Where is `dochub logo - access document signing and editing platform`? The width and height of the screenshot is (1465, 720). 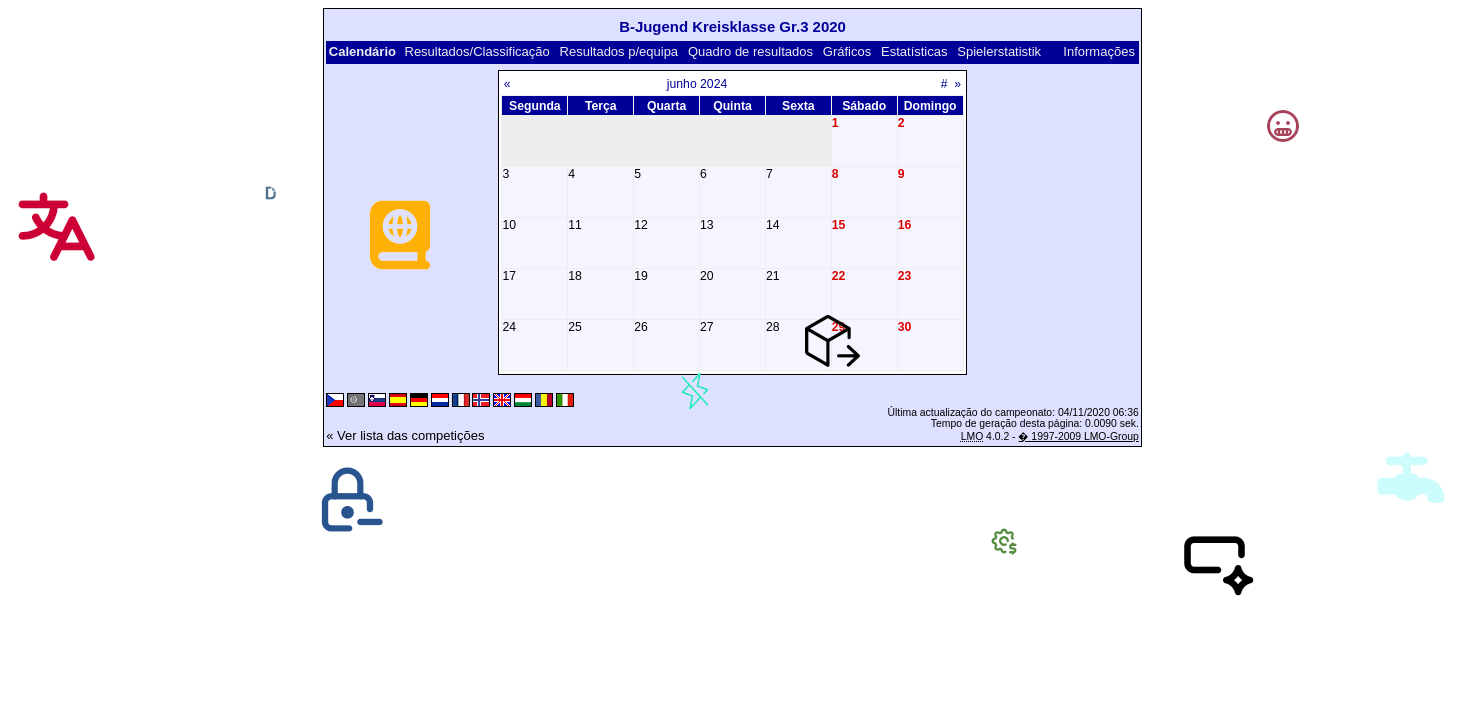 dochub logo - access document signing and editing platform is located at coordinates (271, 193).